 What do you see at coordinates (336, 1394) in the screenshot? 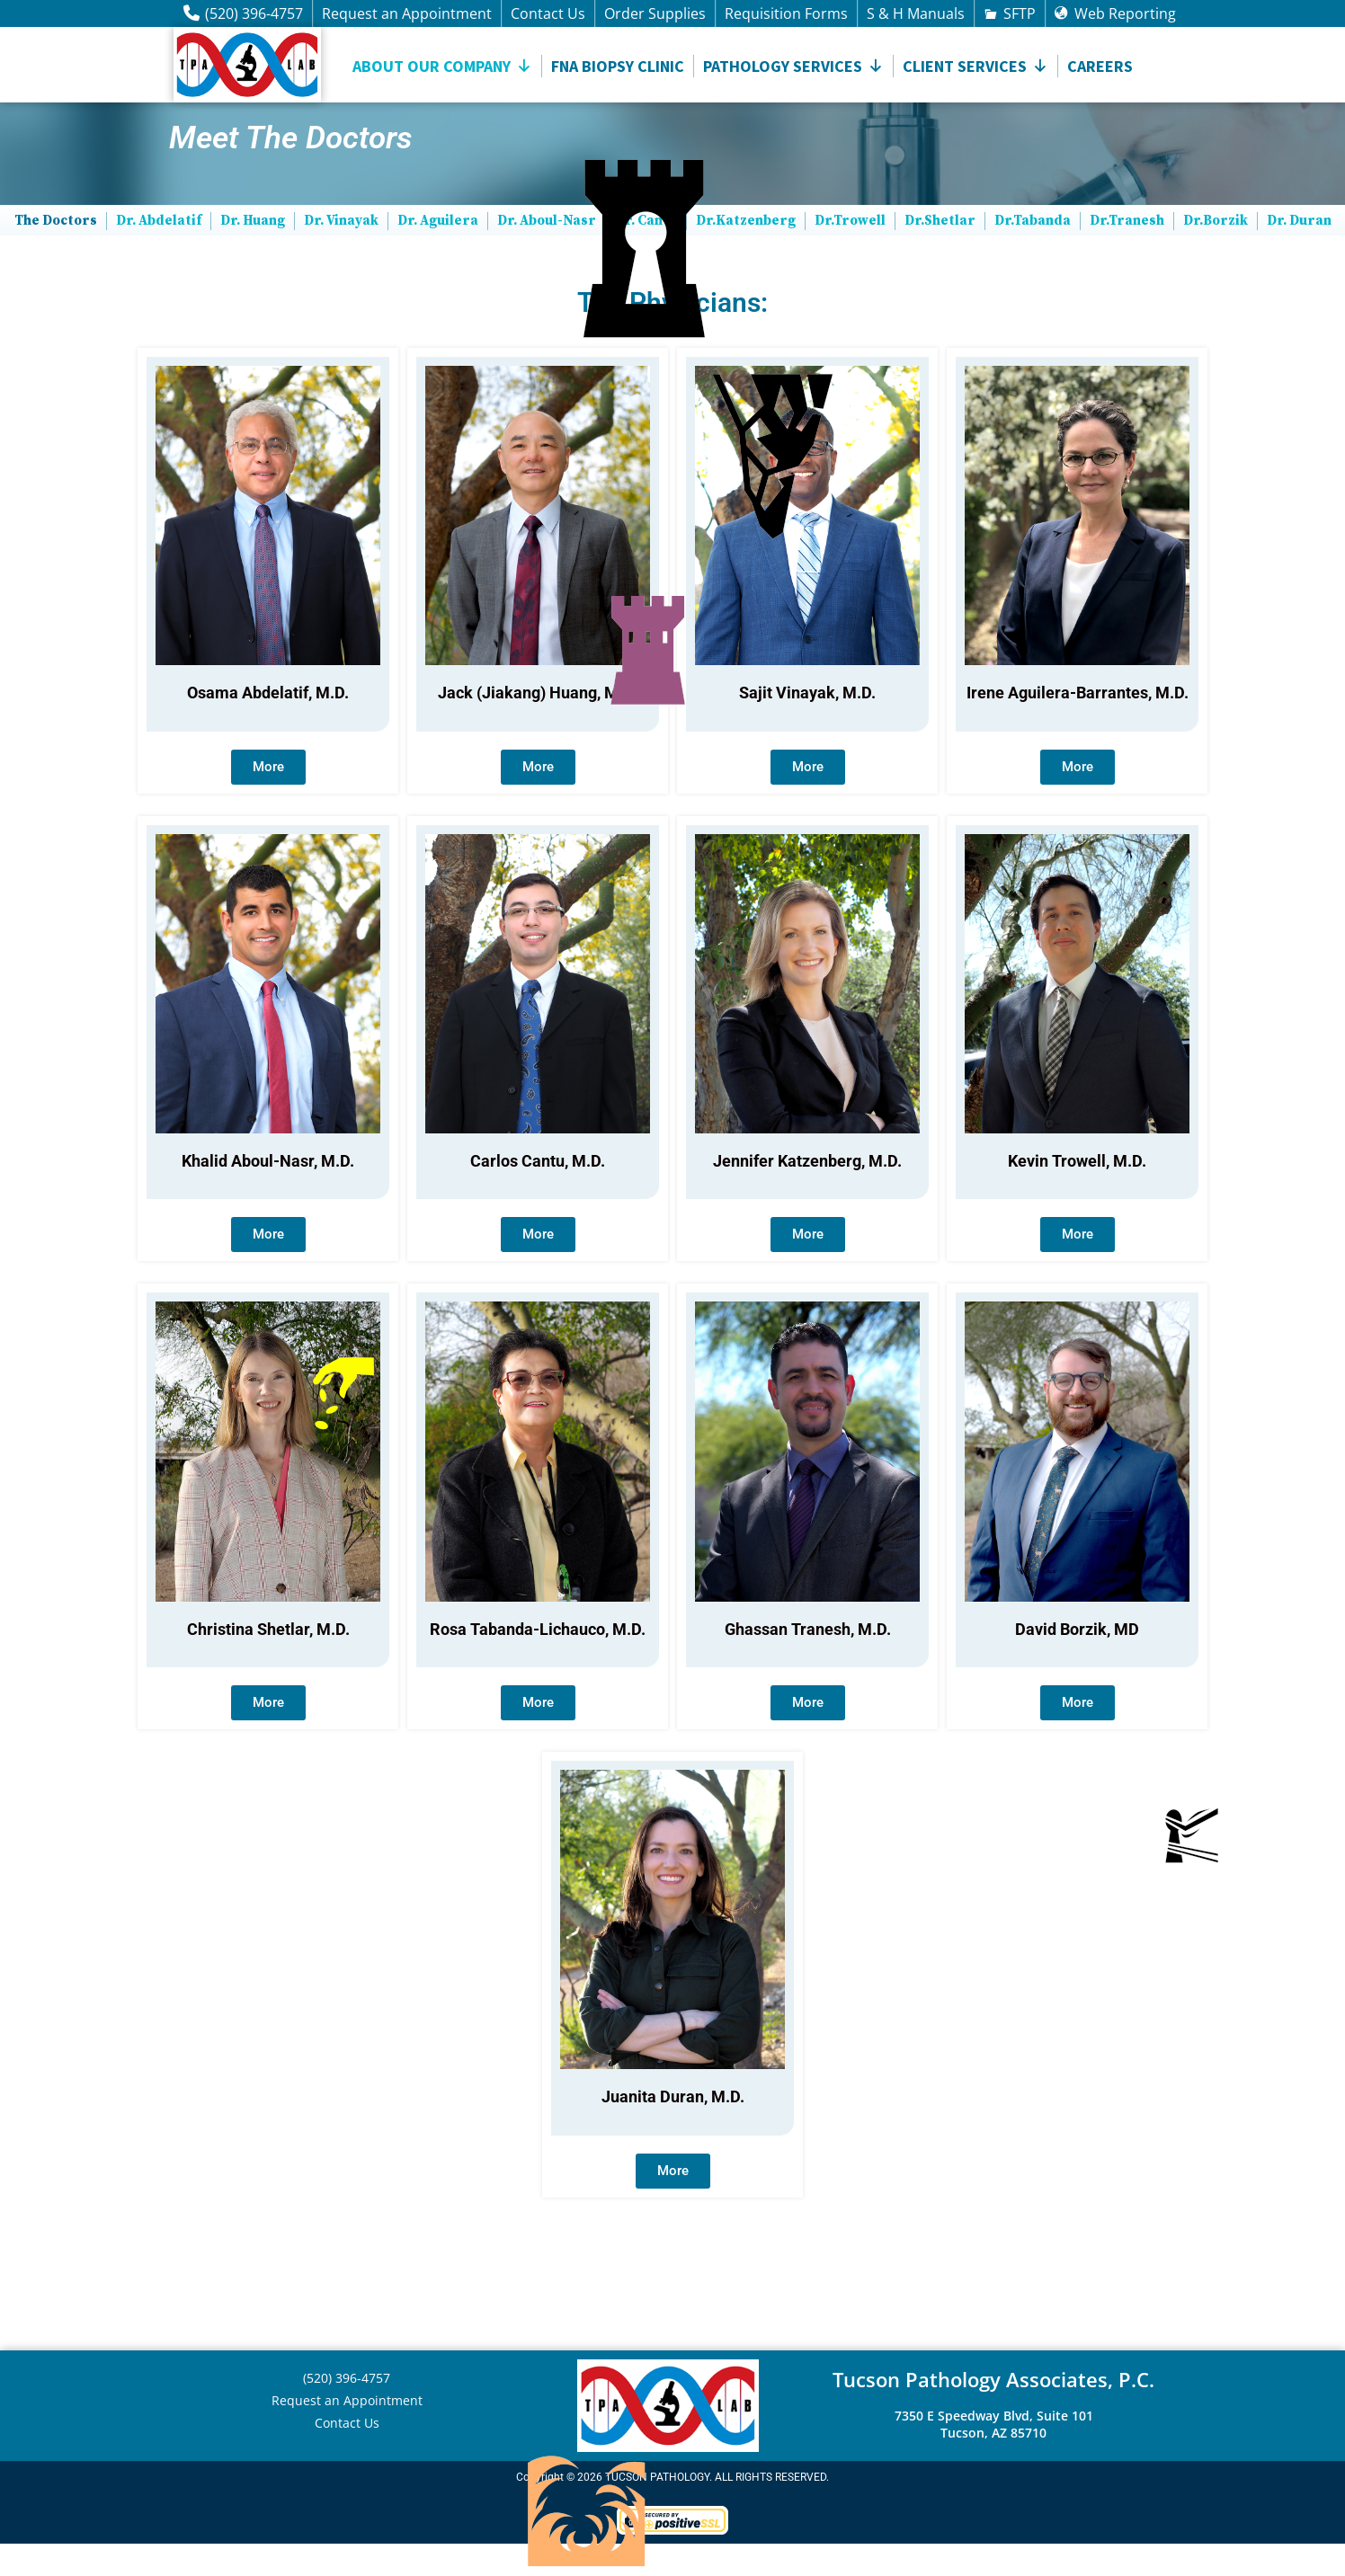
I see `make a payment or purchase` at bounding box center [336, 1394].